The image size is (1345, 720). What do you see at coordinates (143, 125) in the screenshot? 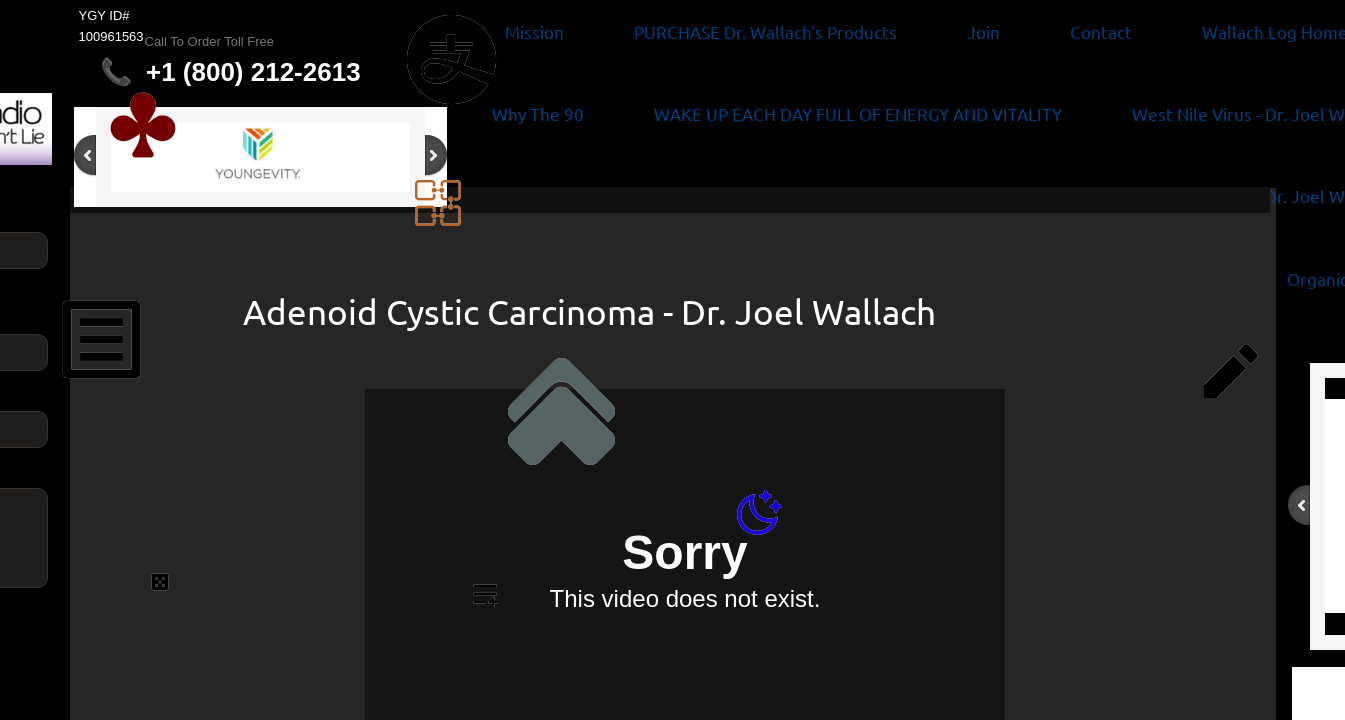
I see `represents the clubs suit in a card game app` at bounding box center [143, 125].